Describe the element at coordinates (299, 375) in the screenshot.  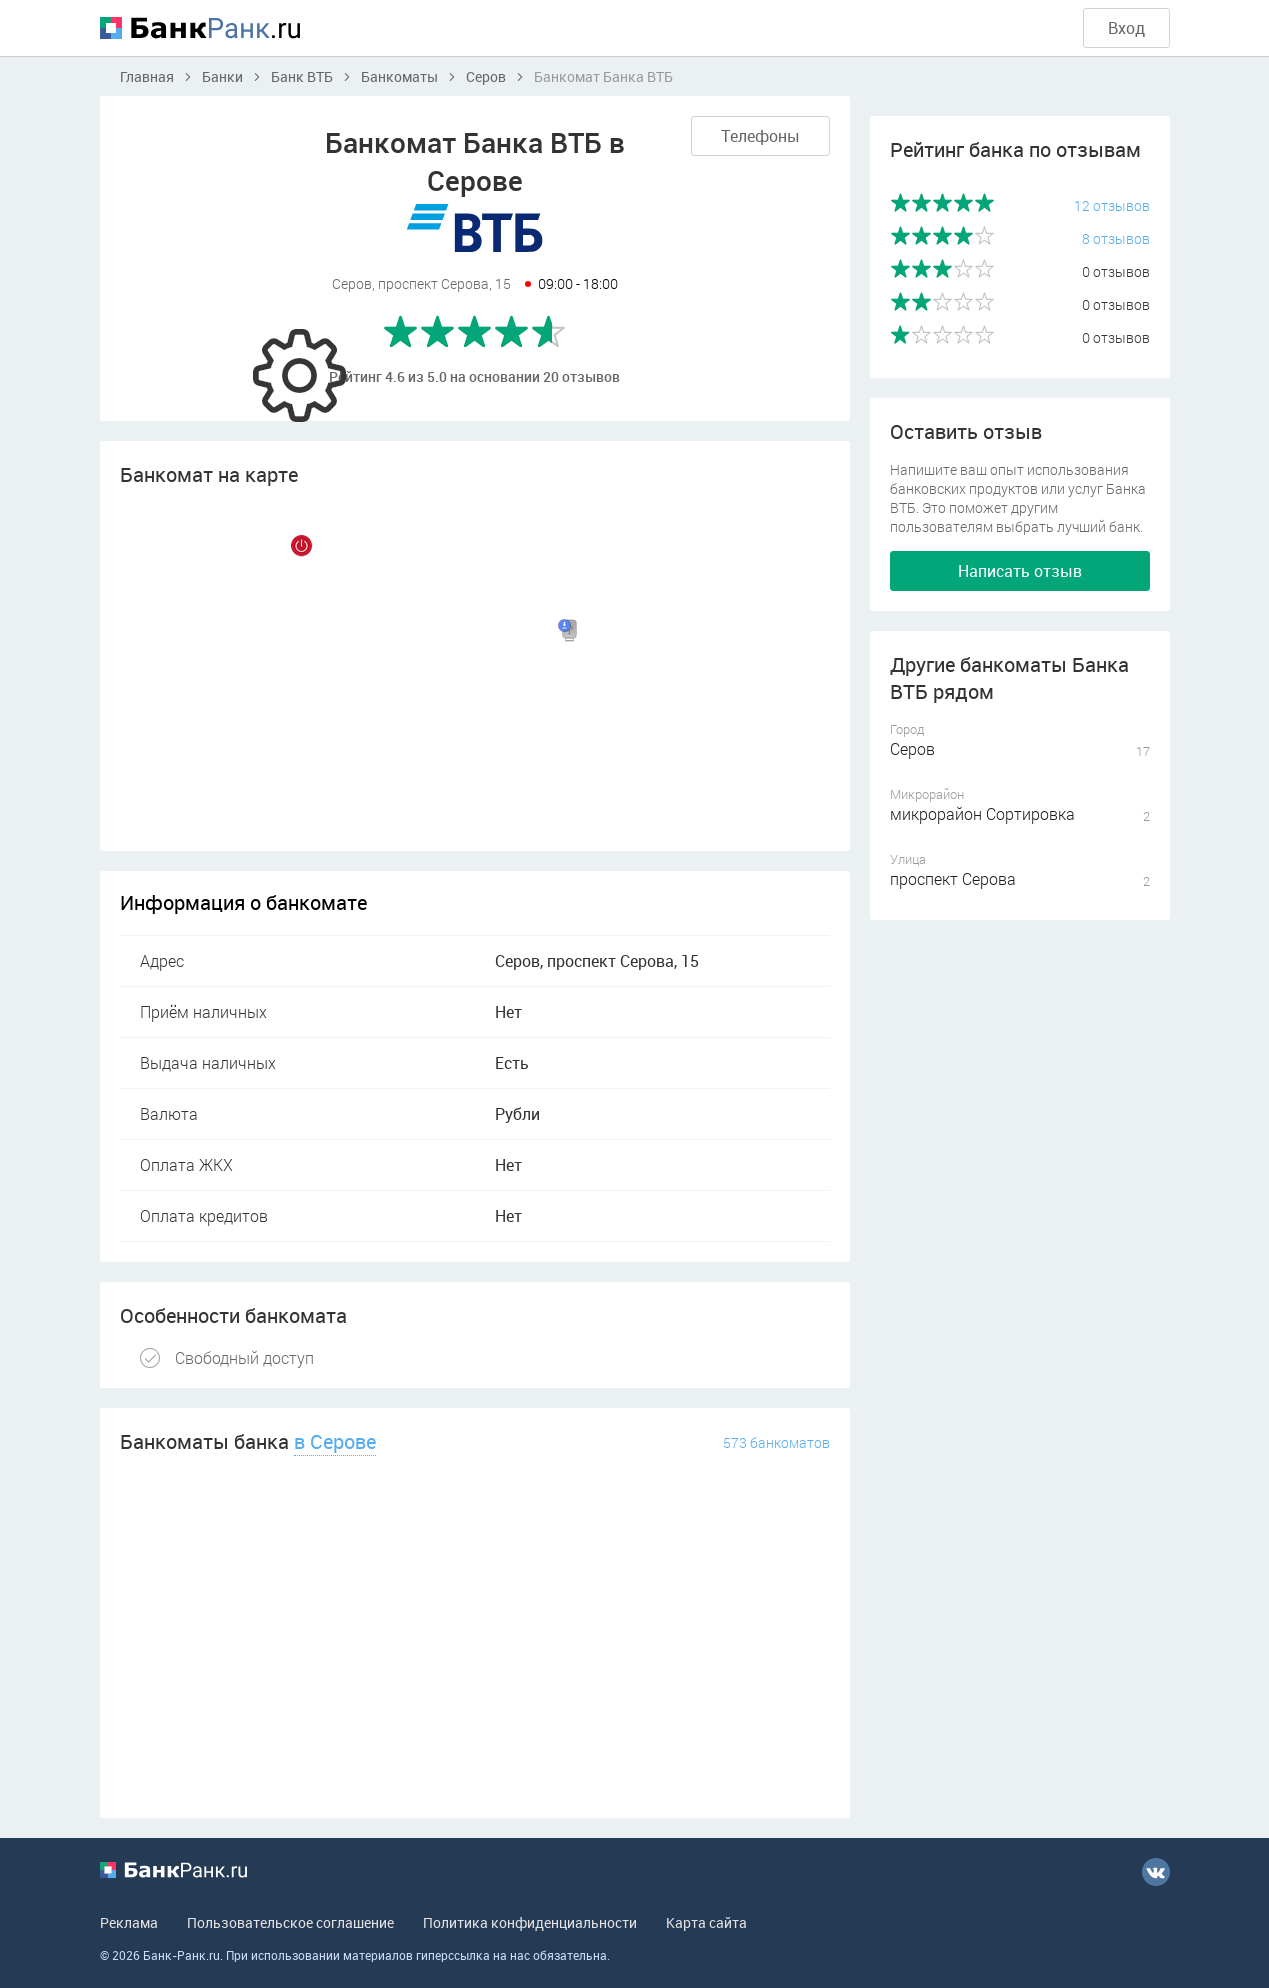
I see `access application settings or preferences` at that location.